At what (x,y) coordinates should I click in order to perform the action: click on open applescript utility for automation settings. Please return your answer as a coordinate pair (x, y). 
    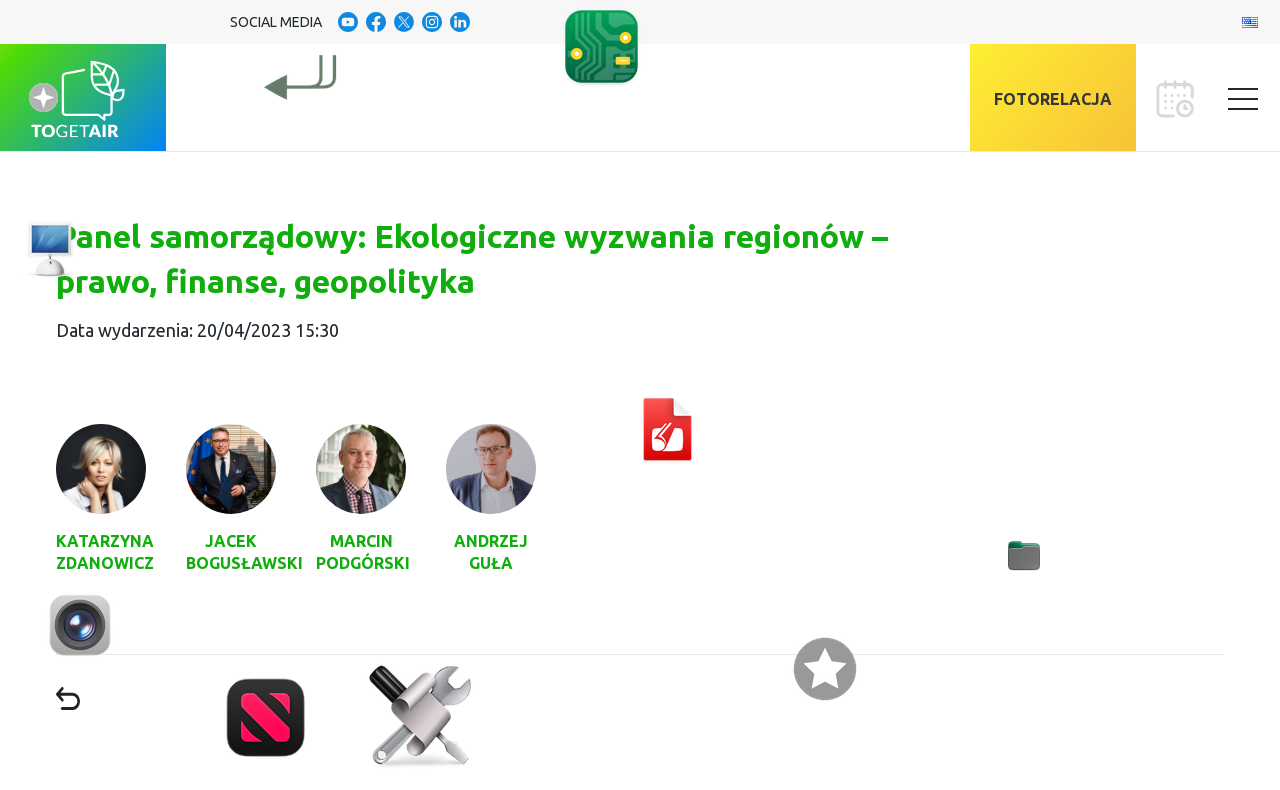
    Looking at the image, I should click on (420, 716).